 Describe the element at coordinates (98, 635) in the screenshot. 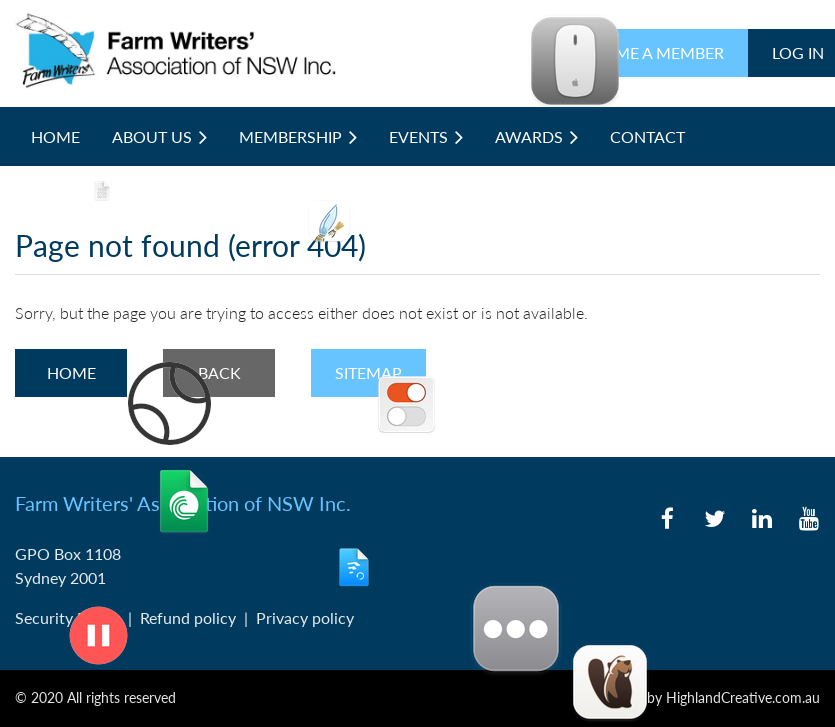

I see `indicates a paused download or sync process` at that location.